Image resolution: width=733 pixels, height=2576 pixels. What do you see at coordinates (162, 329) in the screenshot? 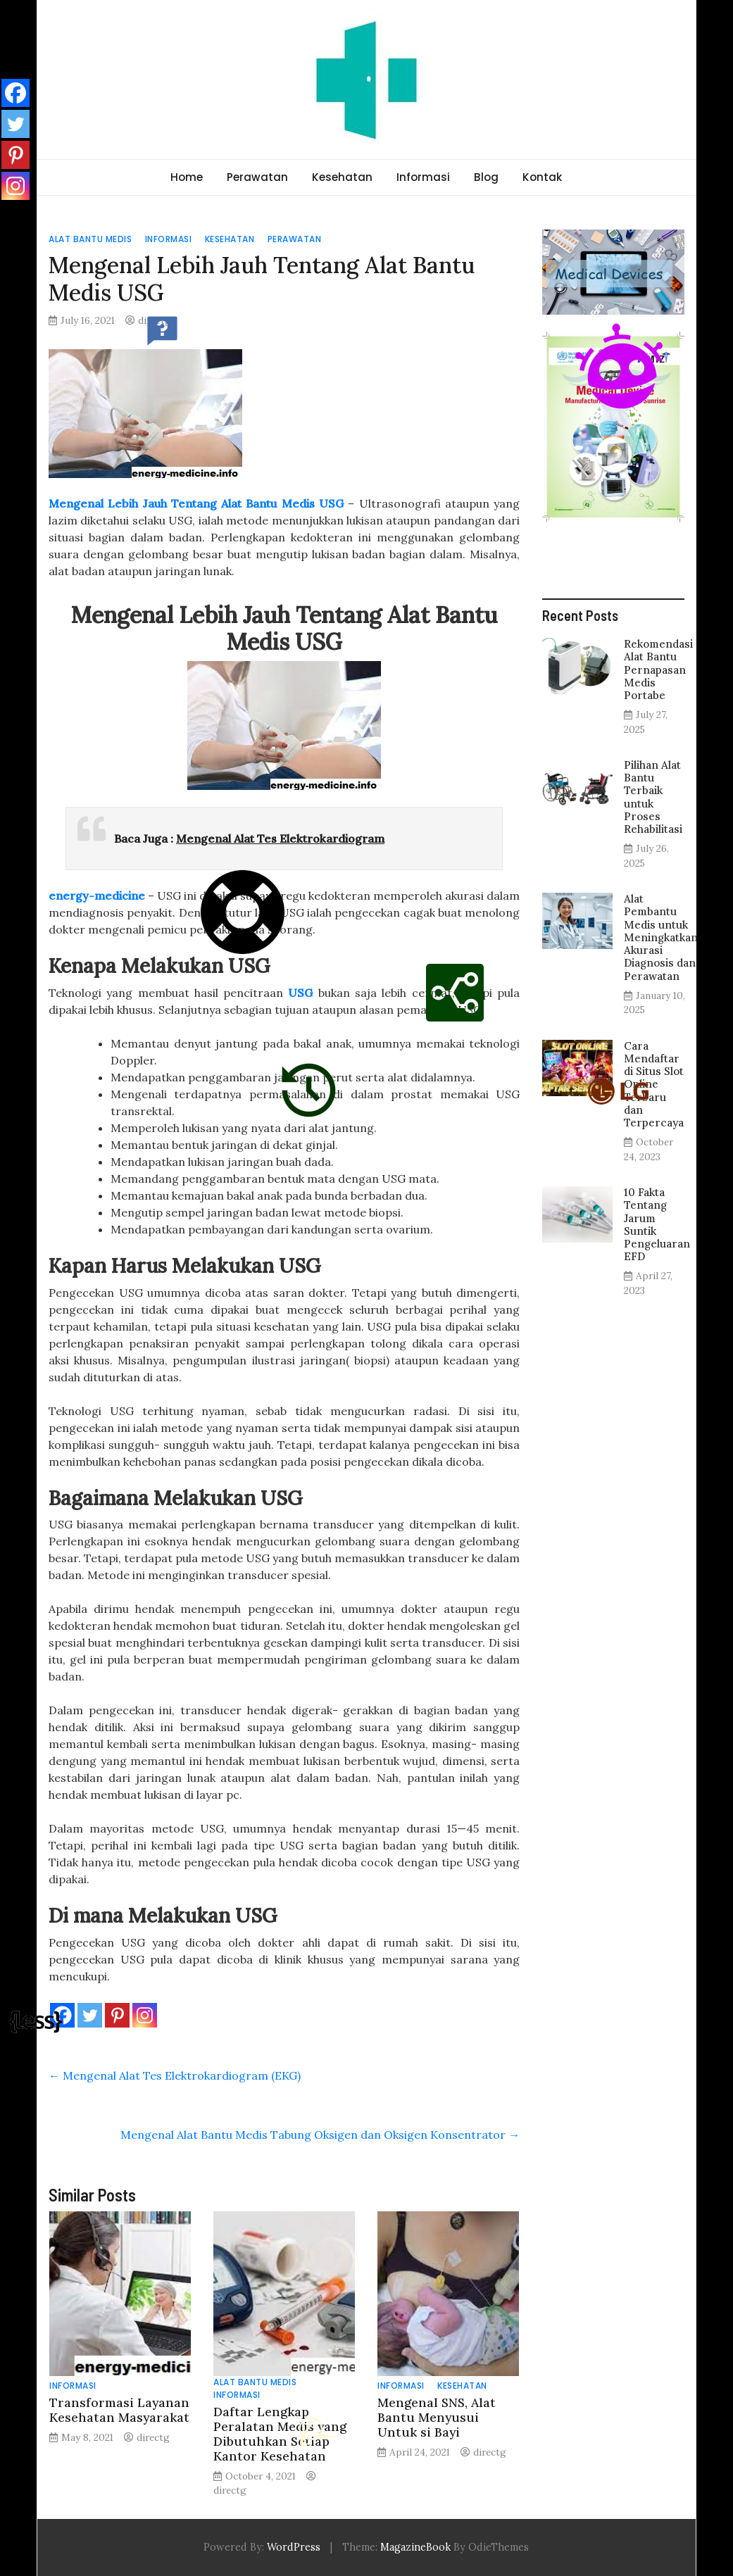
I see `access FAQ or help section` at bounding box center [162, 329].